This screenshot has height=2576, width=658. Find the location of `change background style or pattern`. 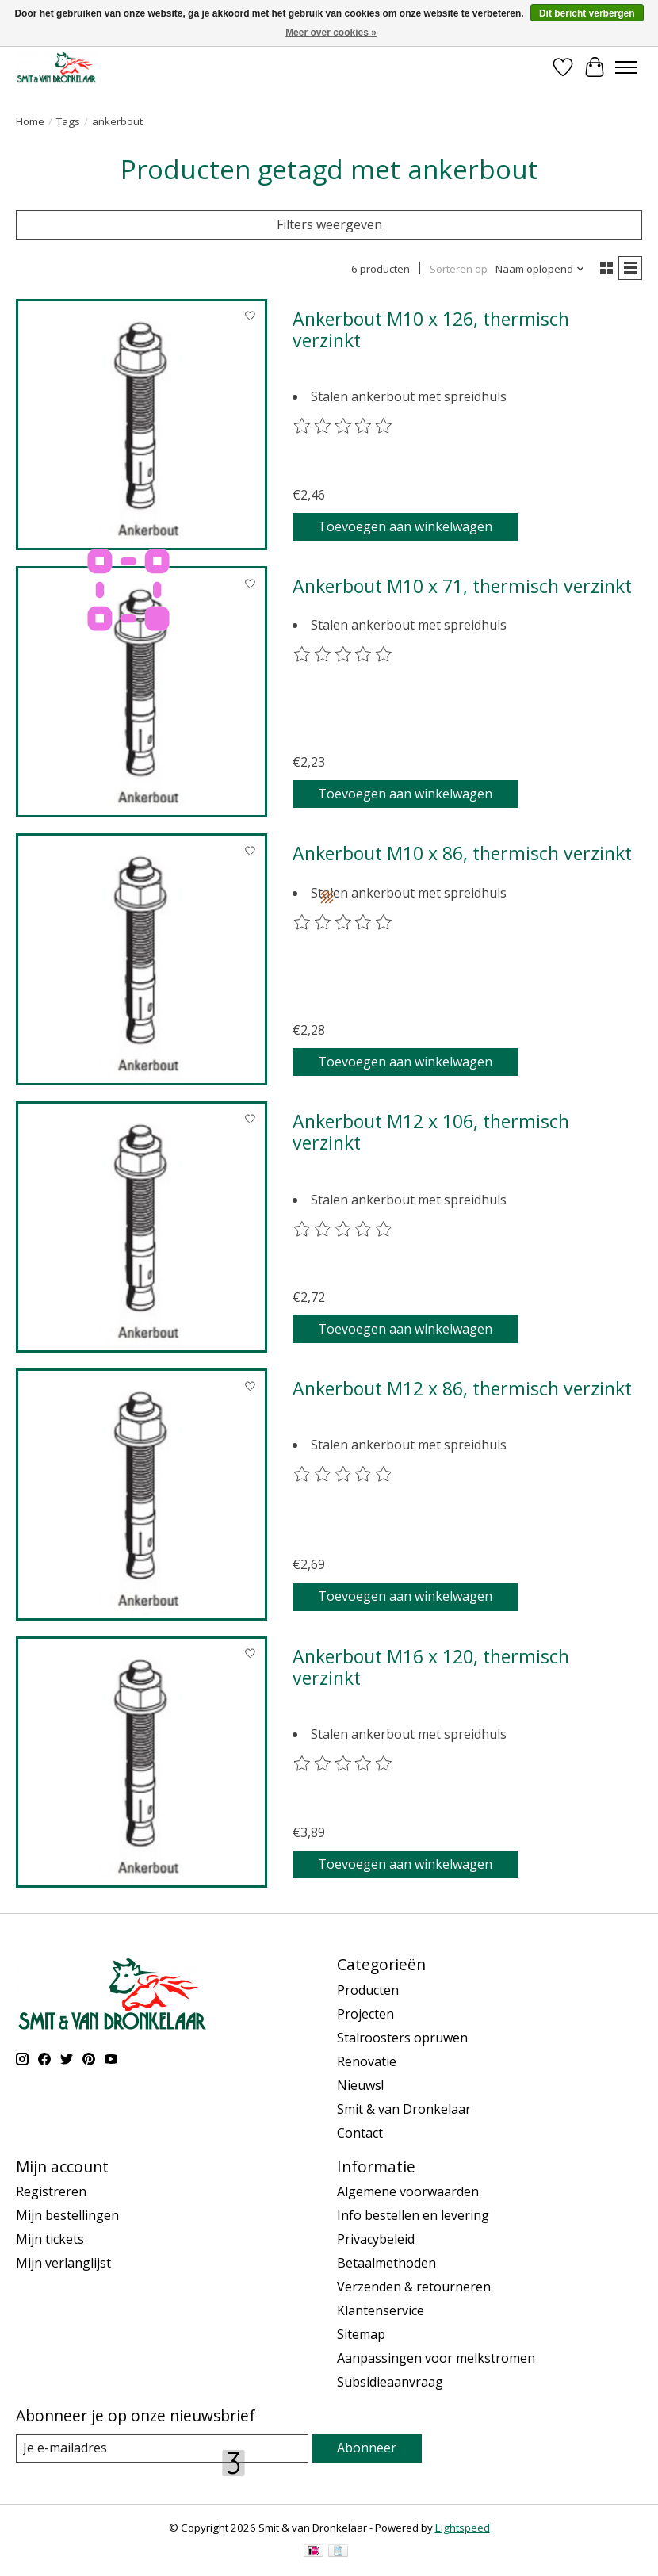

change background style or pattern is located at coordinates (327, 897).